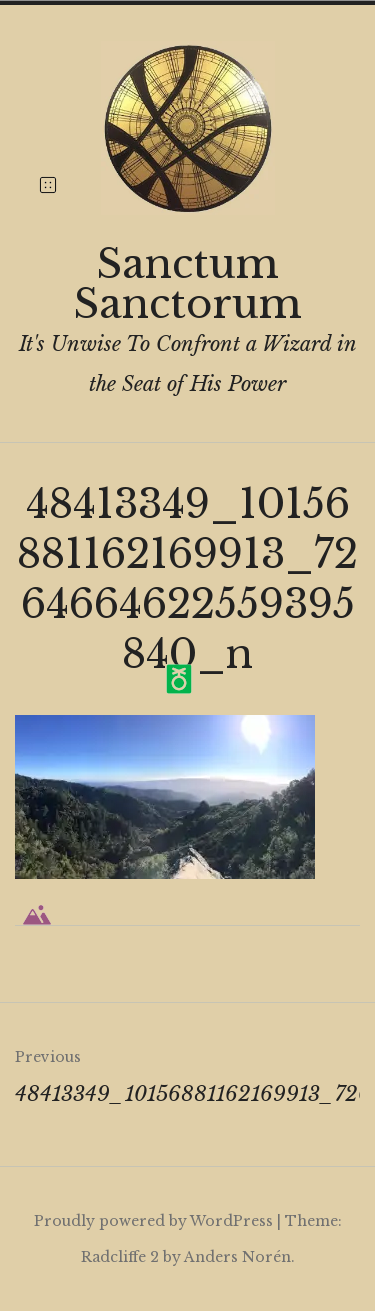 This screenshot has width=375, height=1311. What do you see at coordinates (179, 679) in the screenshot?
I see `indicates nonbinary gender identity option` at bounding box center [179, 679].